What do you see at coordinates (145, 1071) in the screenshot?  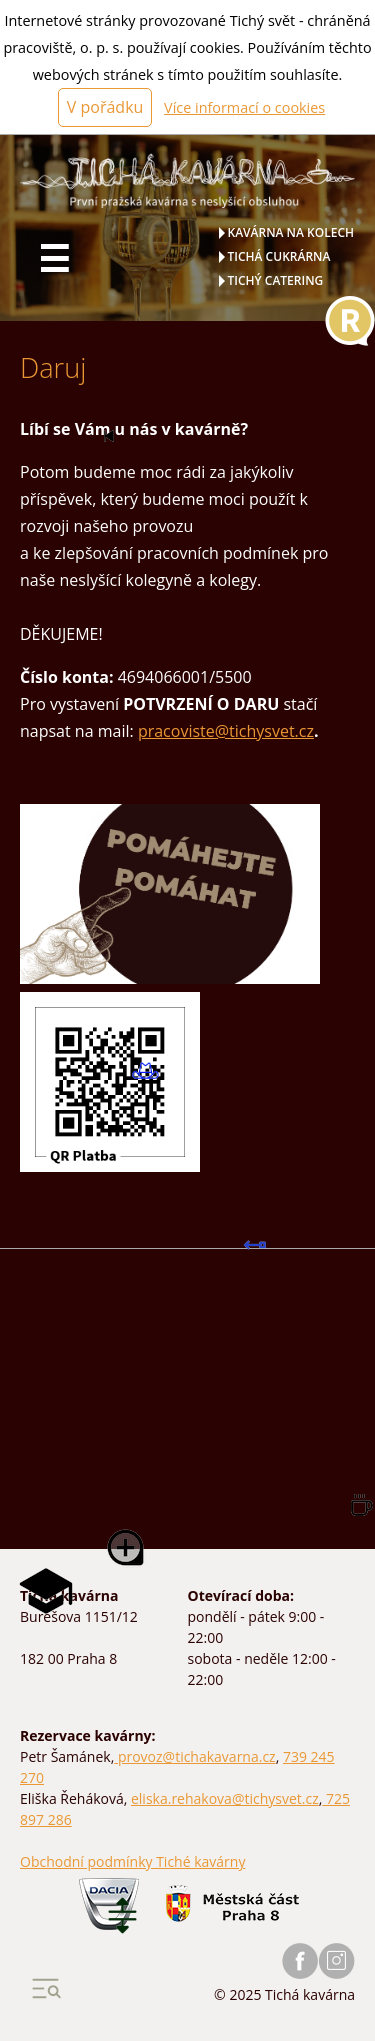 I see `select western or country theme` at bounding box center [145, 1071].